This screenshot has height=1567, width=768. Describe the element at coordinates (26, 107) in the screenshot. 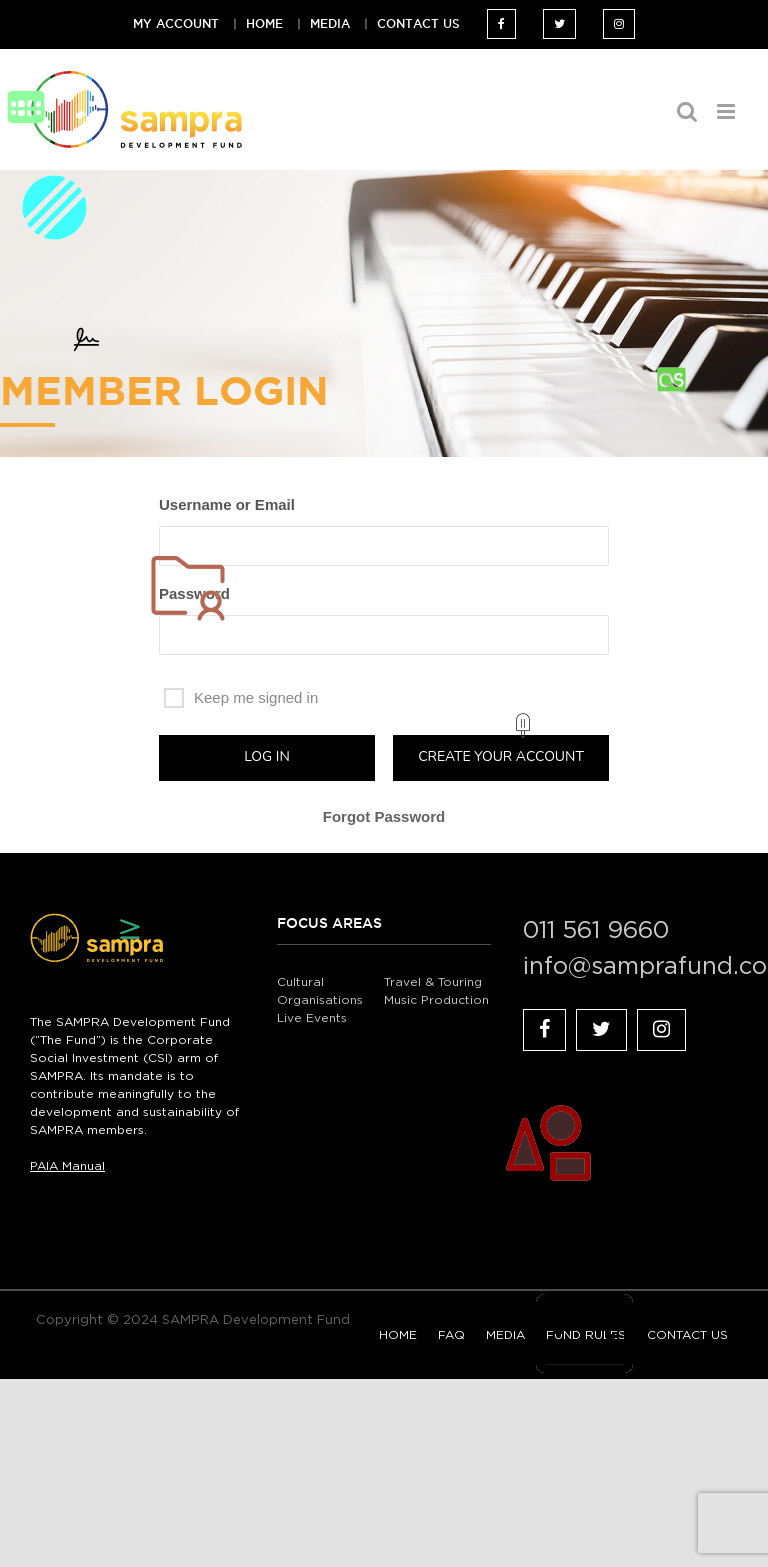

I see `access dental or oral health features` at that location.